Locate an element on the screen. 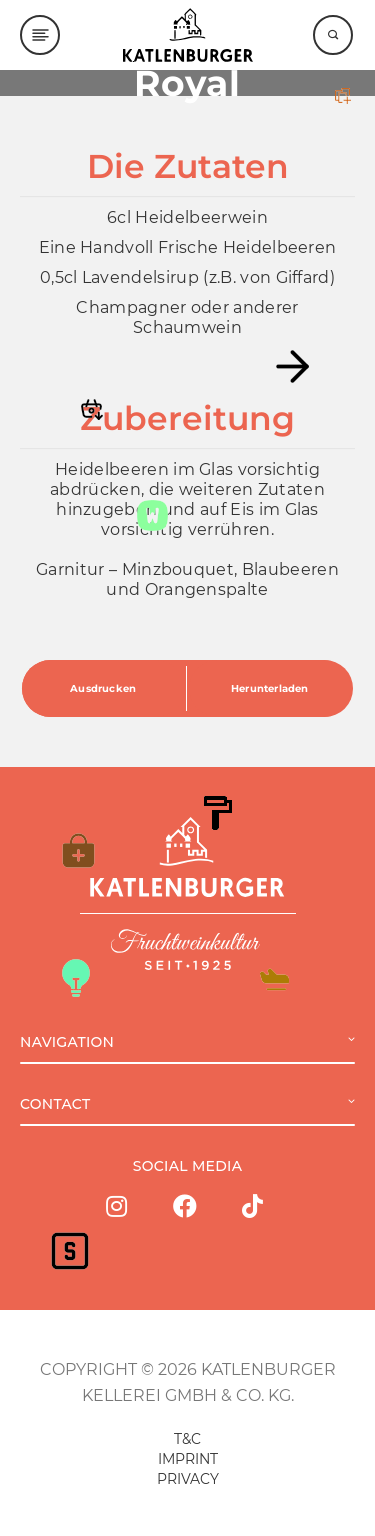 This screenshot has width=375, height=1536. indicates a shortcut or keyboard shortcut function is located at coordinates (70, 1251).